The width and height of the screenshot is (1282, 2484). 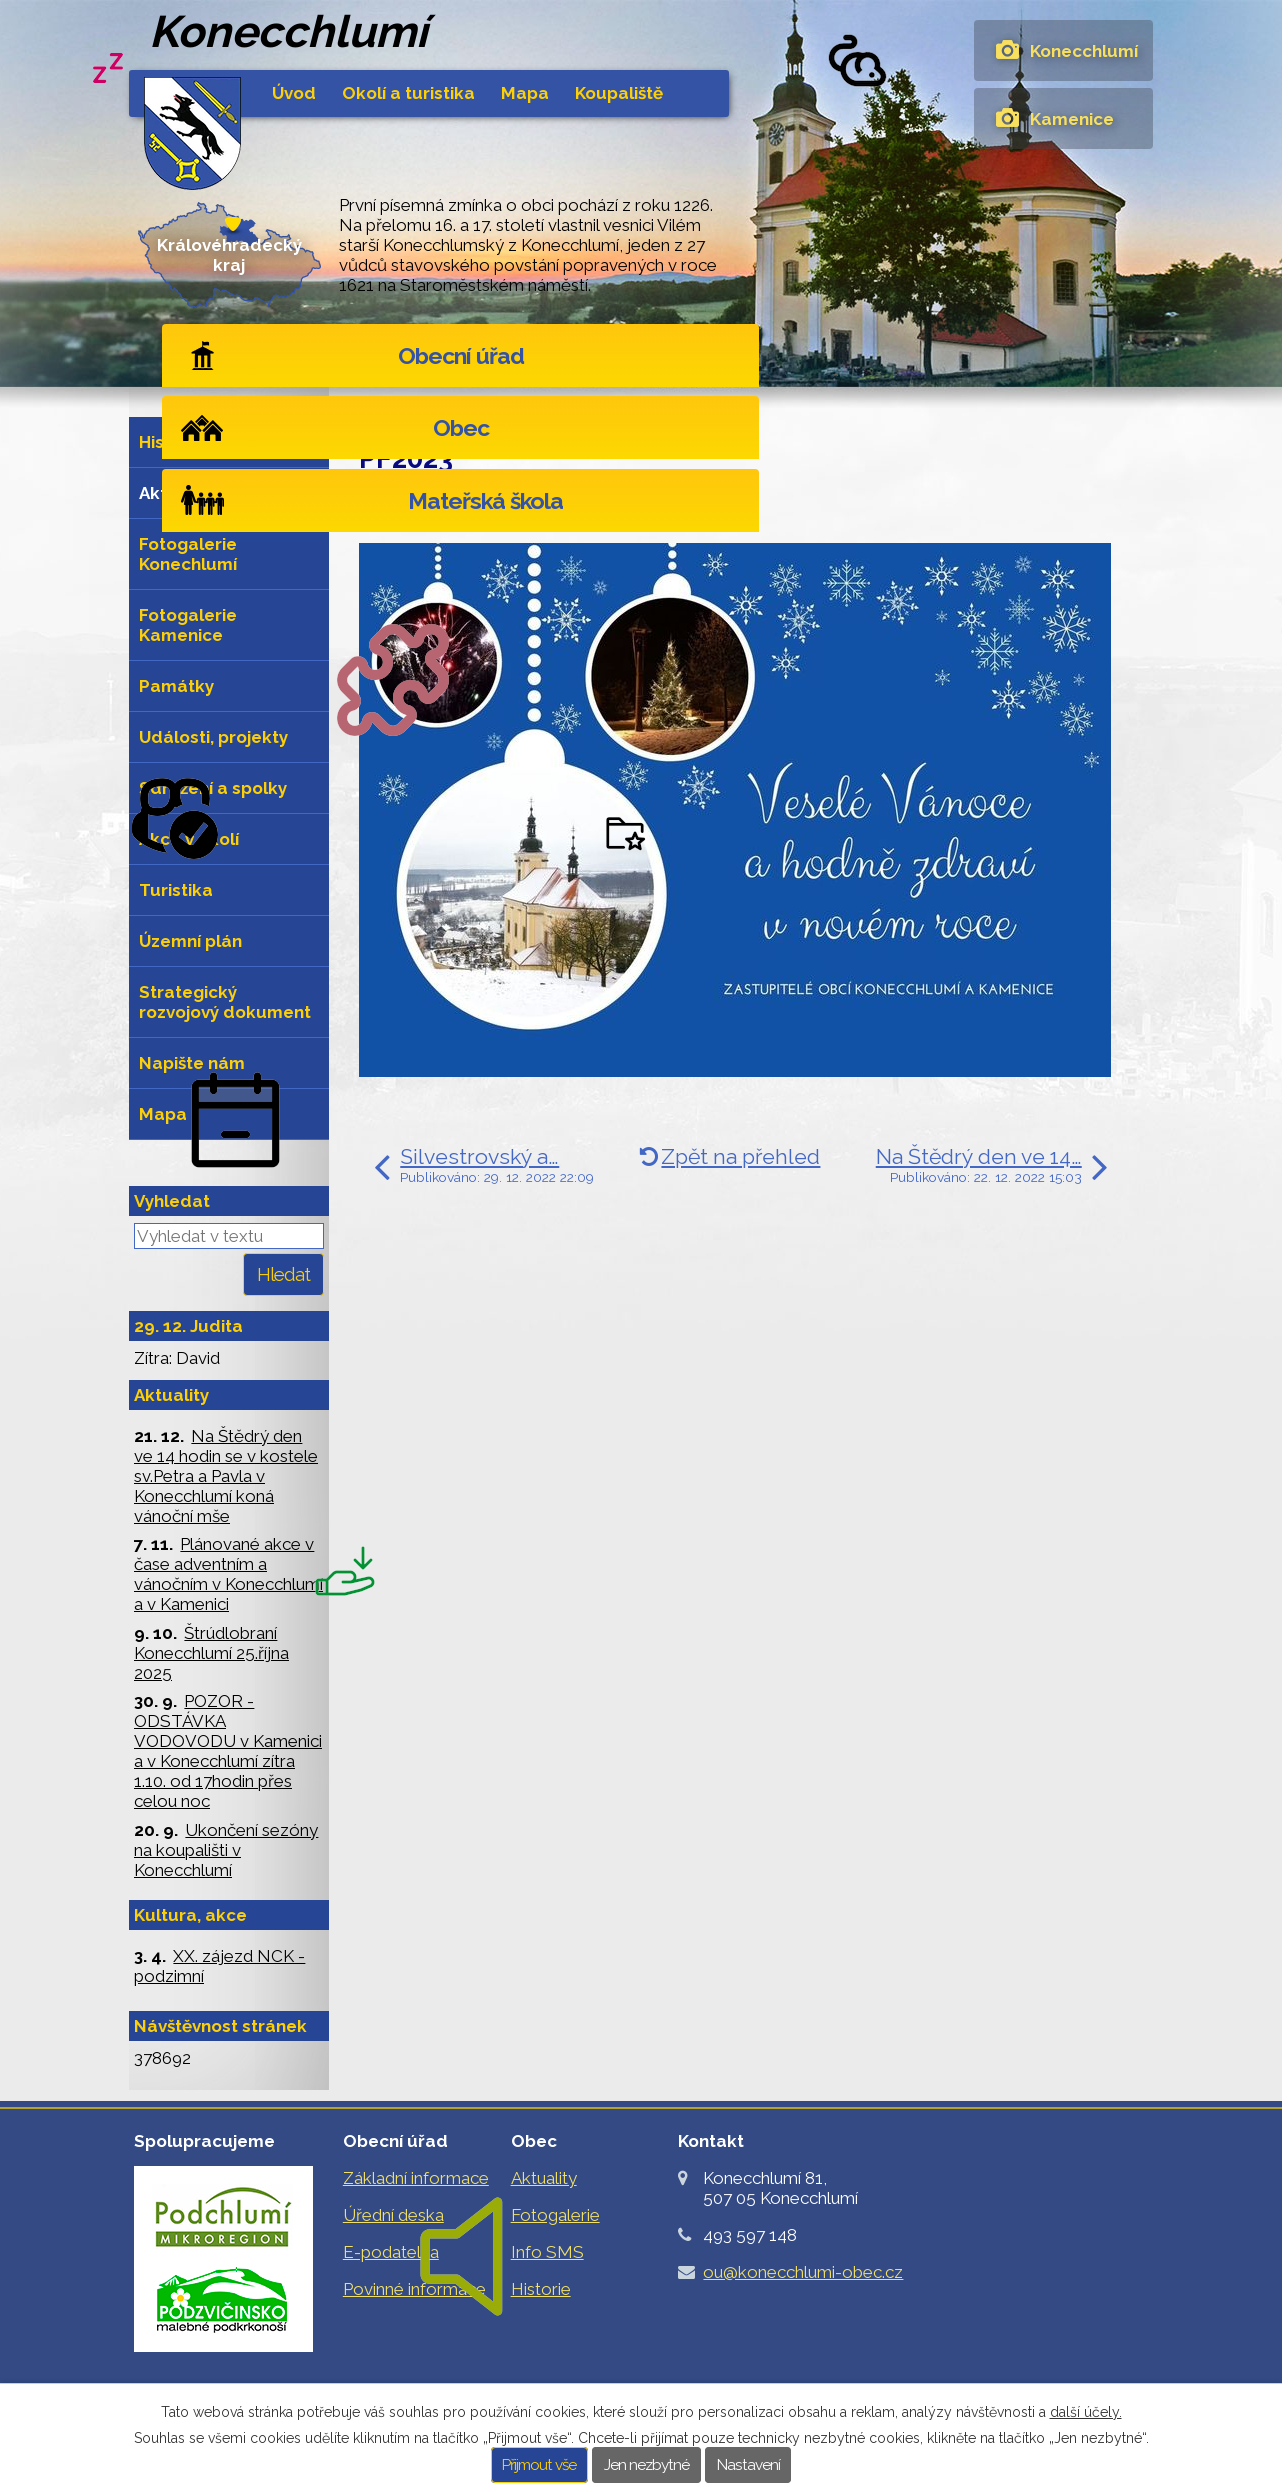 What do you see at coordinates (235, 1123) in the screenshot?
I see `remove an event from your calendar` at bounding box center [235, 1123].